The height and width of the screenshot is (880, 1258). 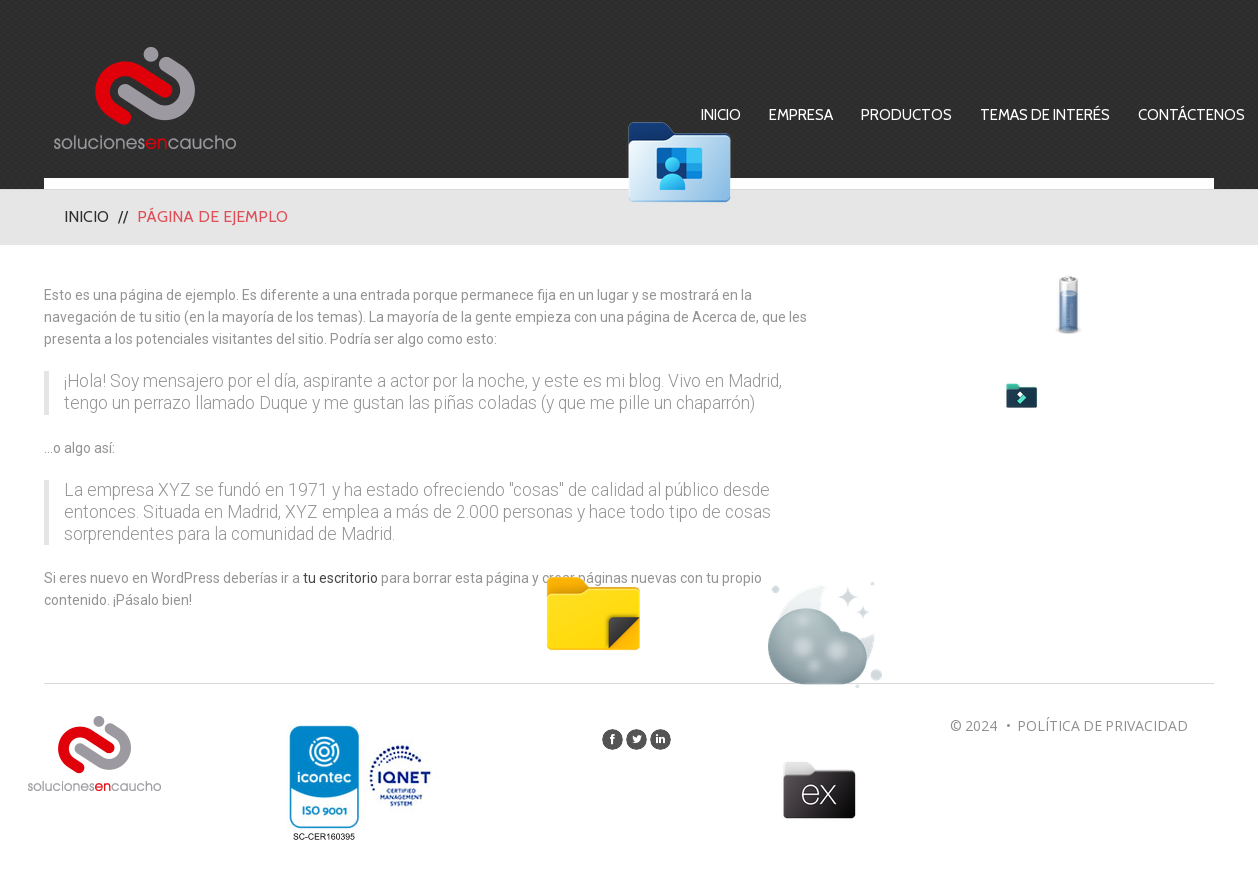 I want to click on open sticky notes folder, so click(x=593, y=616).